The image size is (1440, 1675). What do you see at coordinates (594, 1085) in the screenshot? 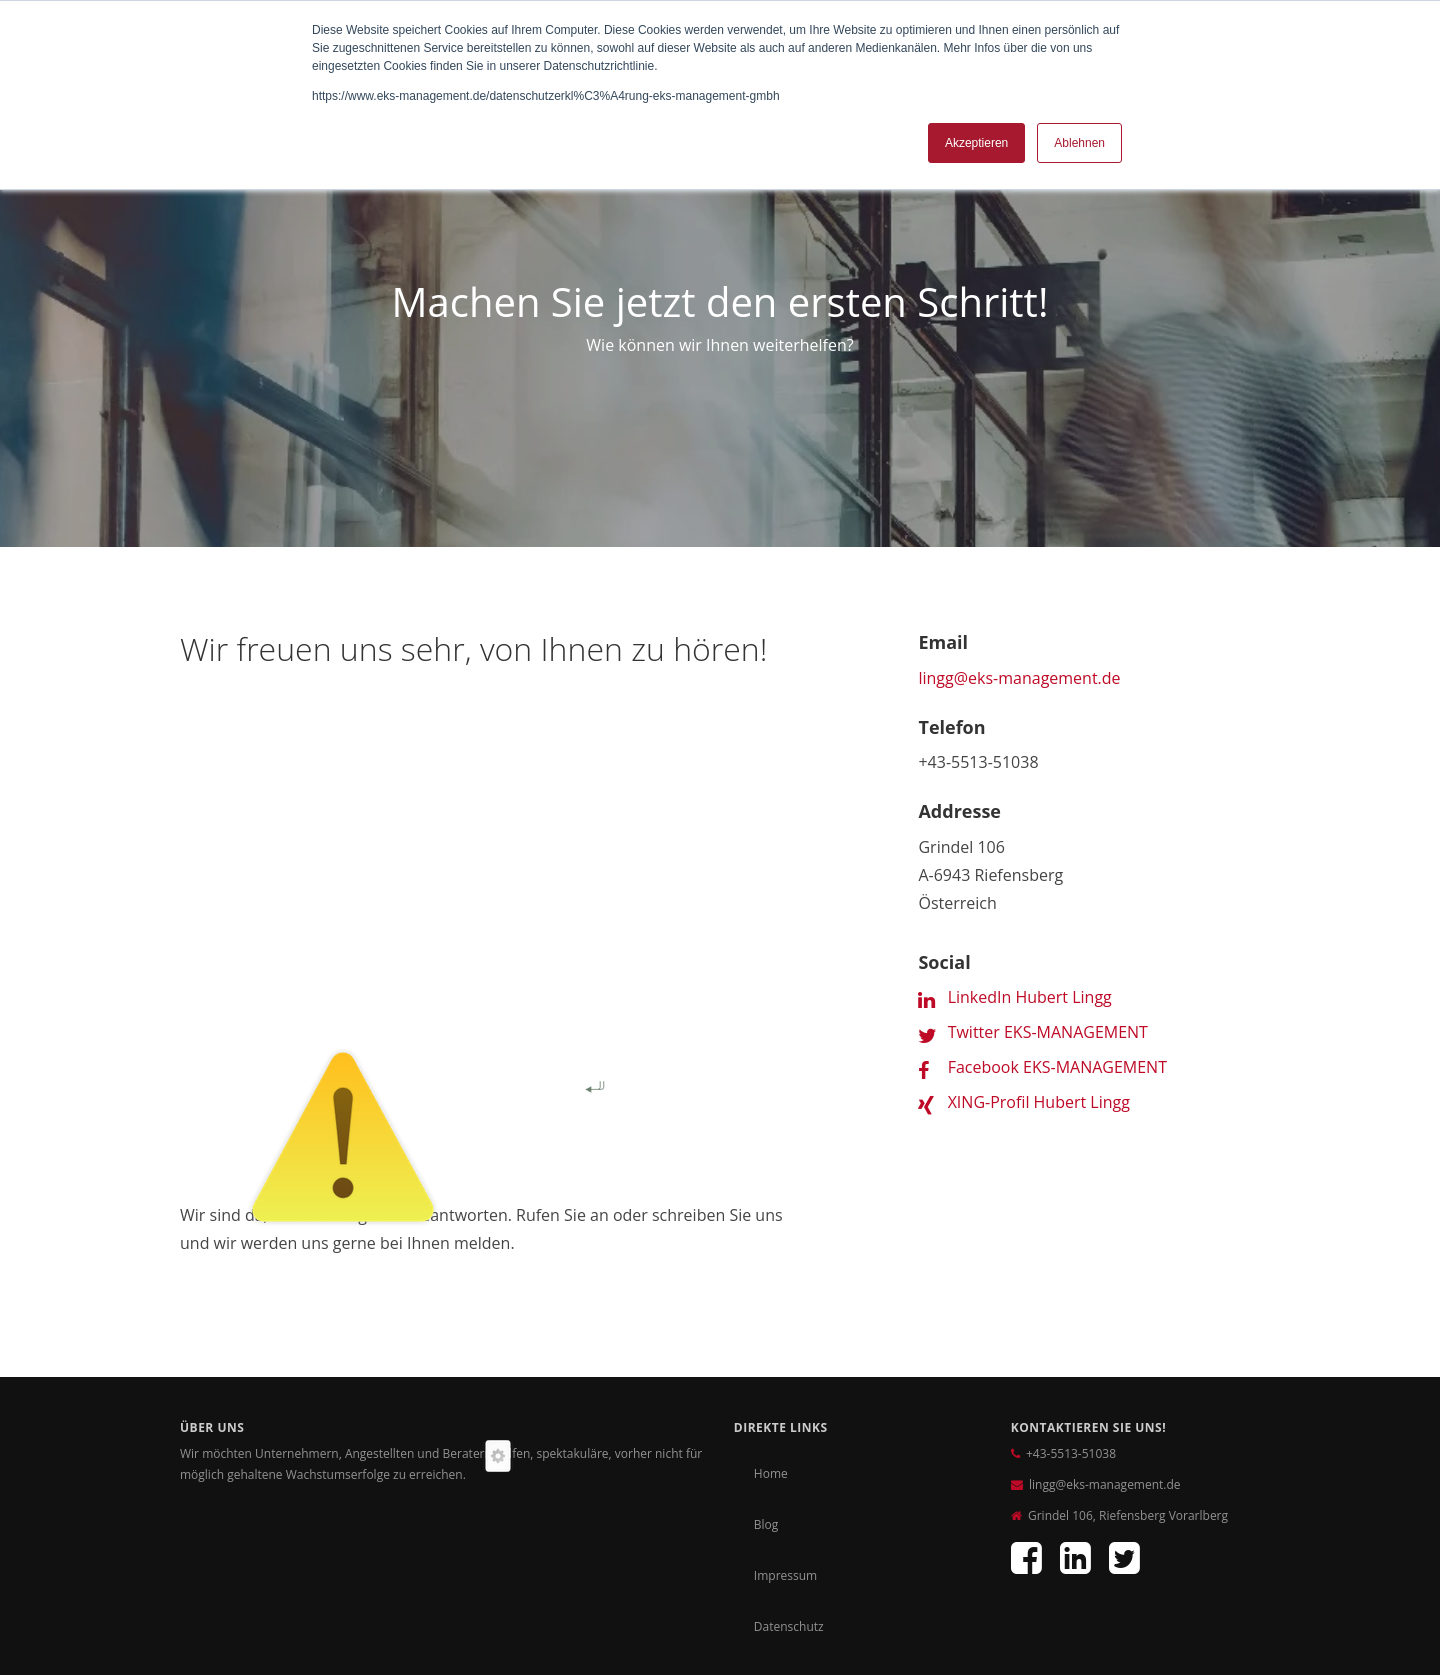
I see `reply to all recipients of an email` at bounding box center [594, 1085].